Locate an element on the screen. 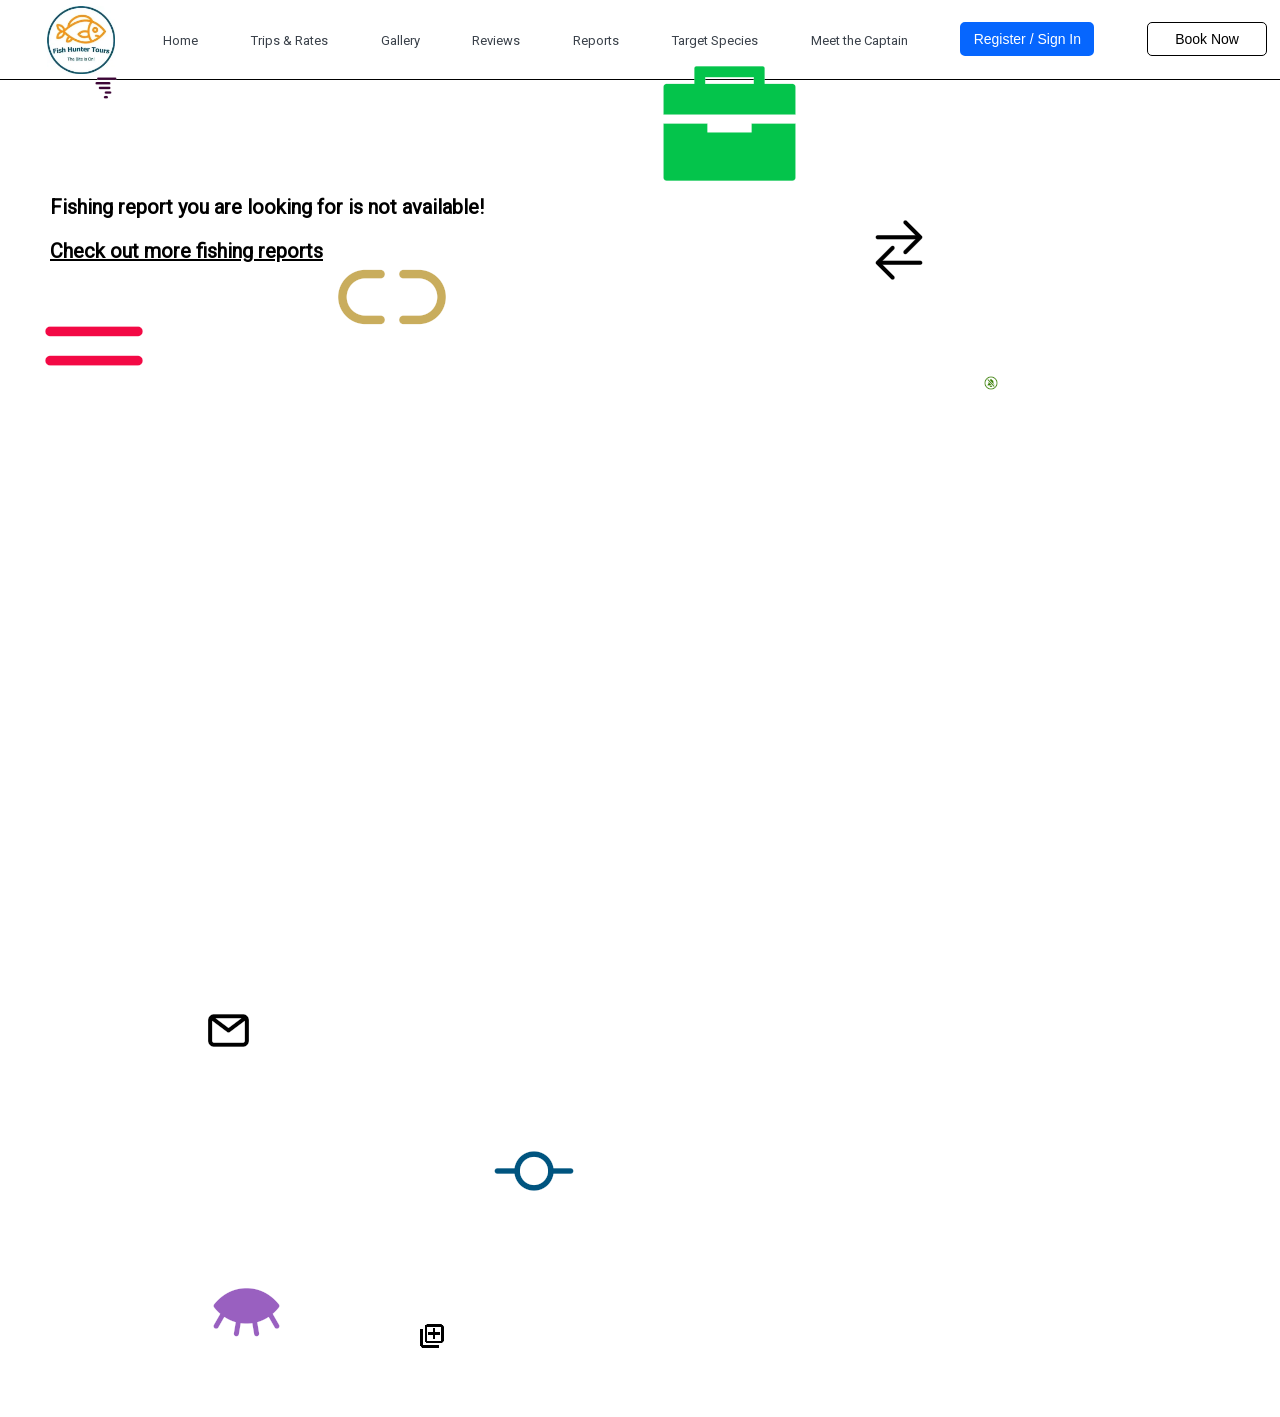  reorder or rearrange items in a list is located at coordinates (94, 346).